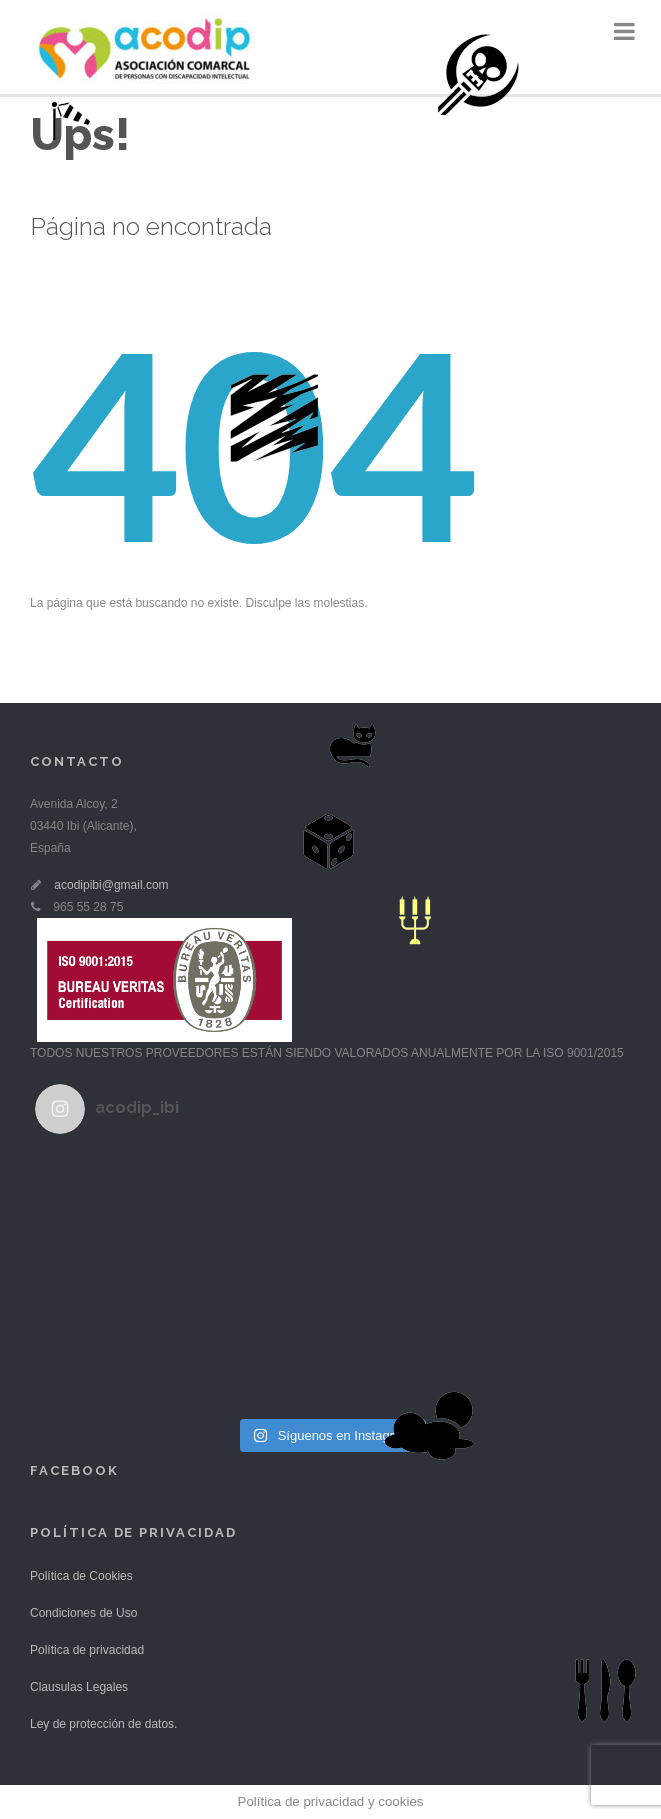  I want to click on select necromancer or dark mage class, so click(479, 74).